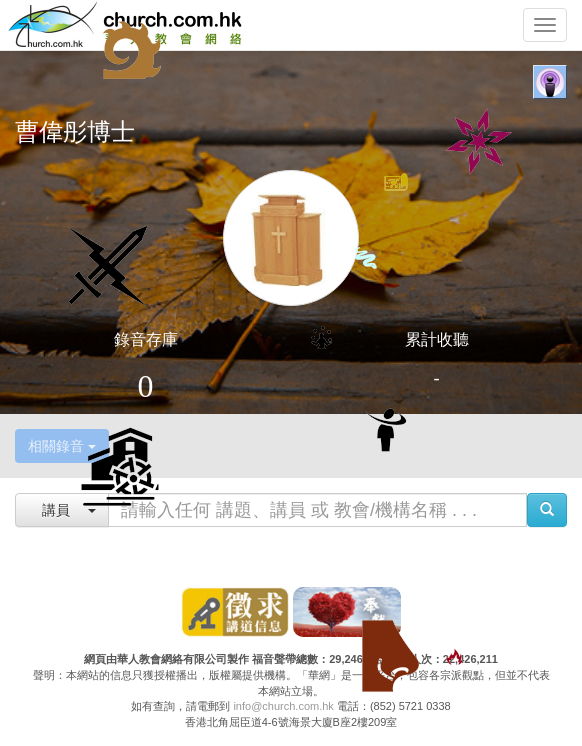 Image resolution: width=582 pixels, height=746 pixels. What do you see at coordinates (321, 337) in the screenshot?
I see `indicates a skill-based or dexterity game mode` at bounding box center [321, 337].